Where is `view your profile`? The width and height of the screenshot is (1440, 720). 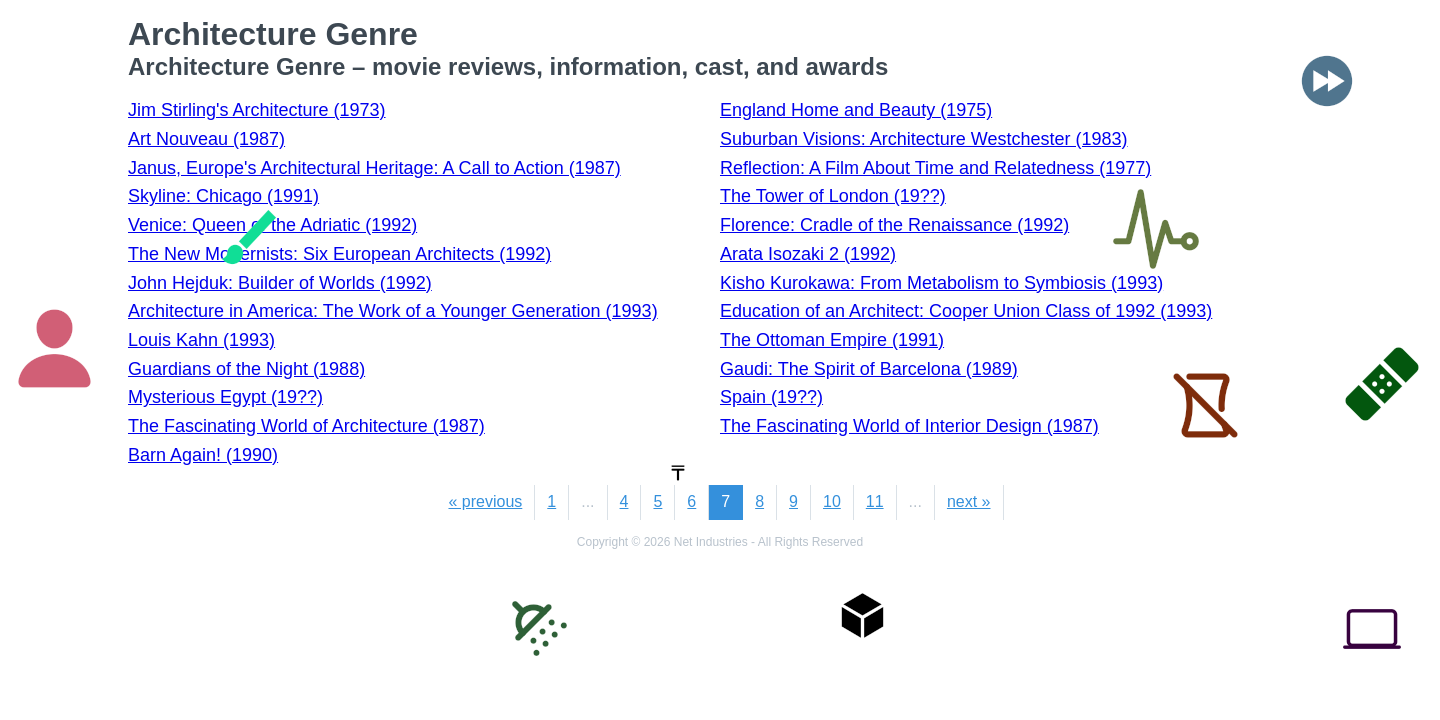
view your profile is located at coordinates (54, 348).